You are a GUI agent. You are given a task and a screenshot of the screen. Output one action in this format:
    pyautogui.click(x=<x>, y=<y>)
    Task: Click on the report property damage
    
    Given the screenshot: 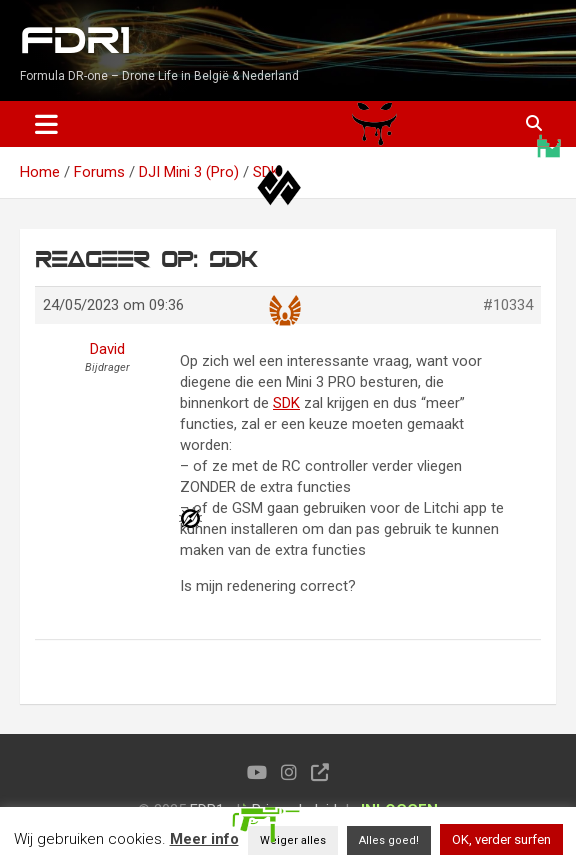 What is the action you would take?
    pyautogui.click(x=548, y=145)
    